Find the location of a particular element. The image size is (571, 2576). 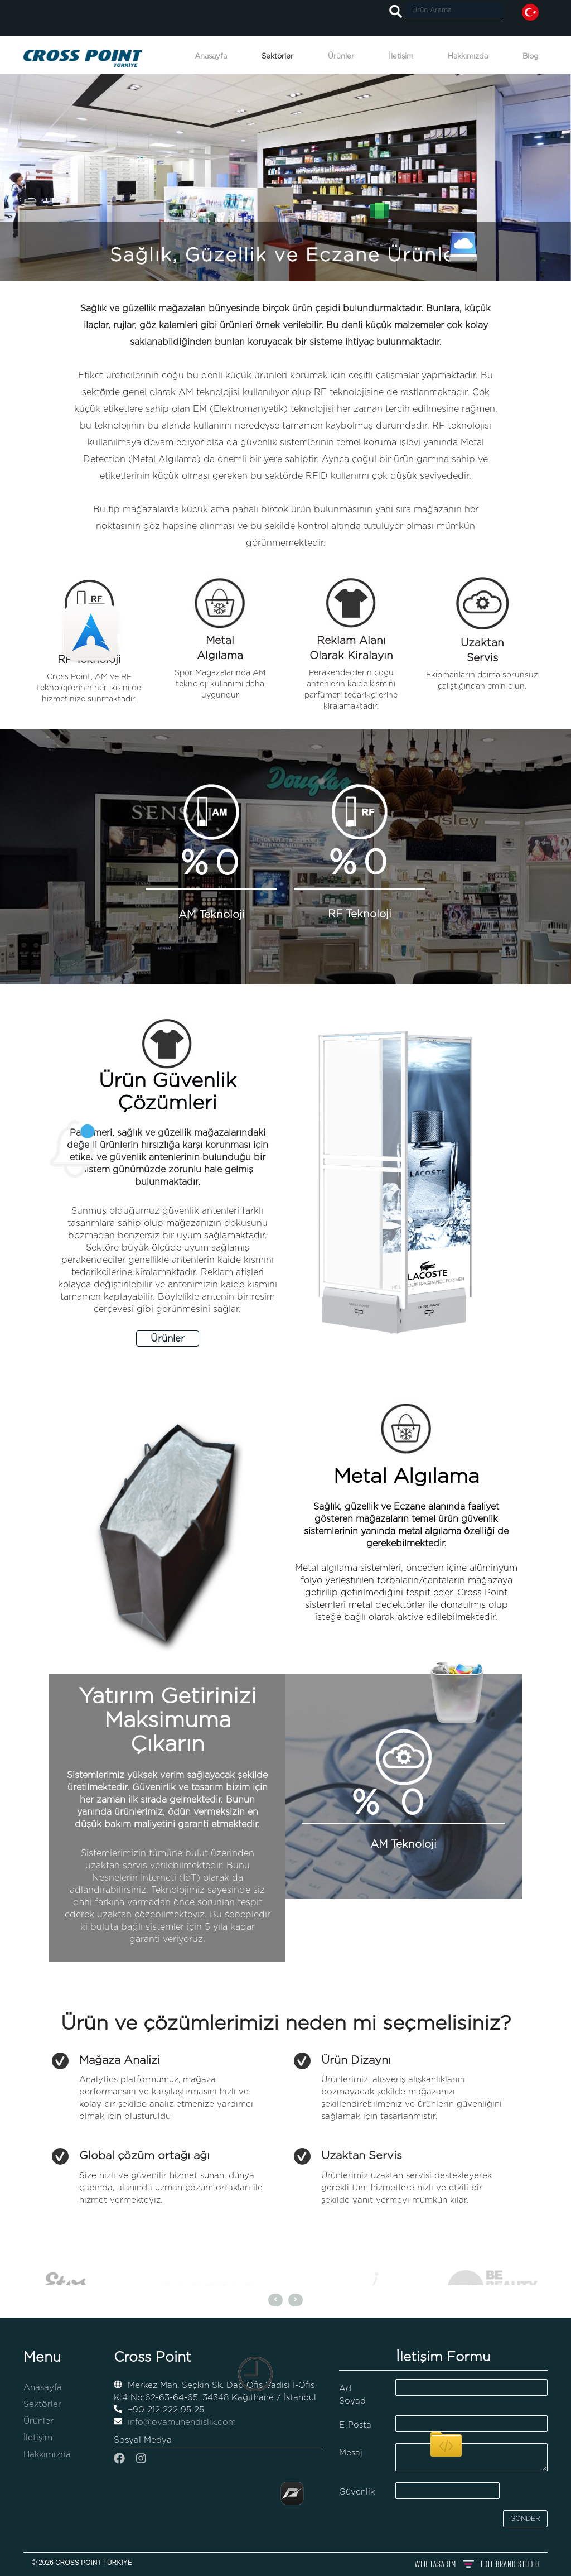

indicates new notifications available is located at coordinates (75, 1149).